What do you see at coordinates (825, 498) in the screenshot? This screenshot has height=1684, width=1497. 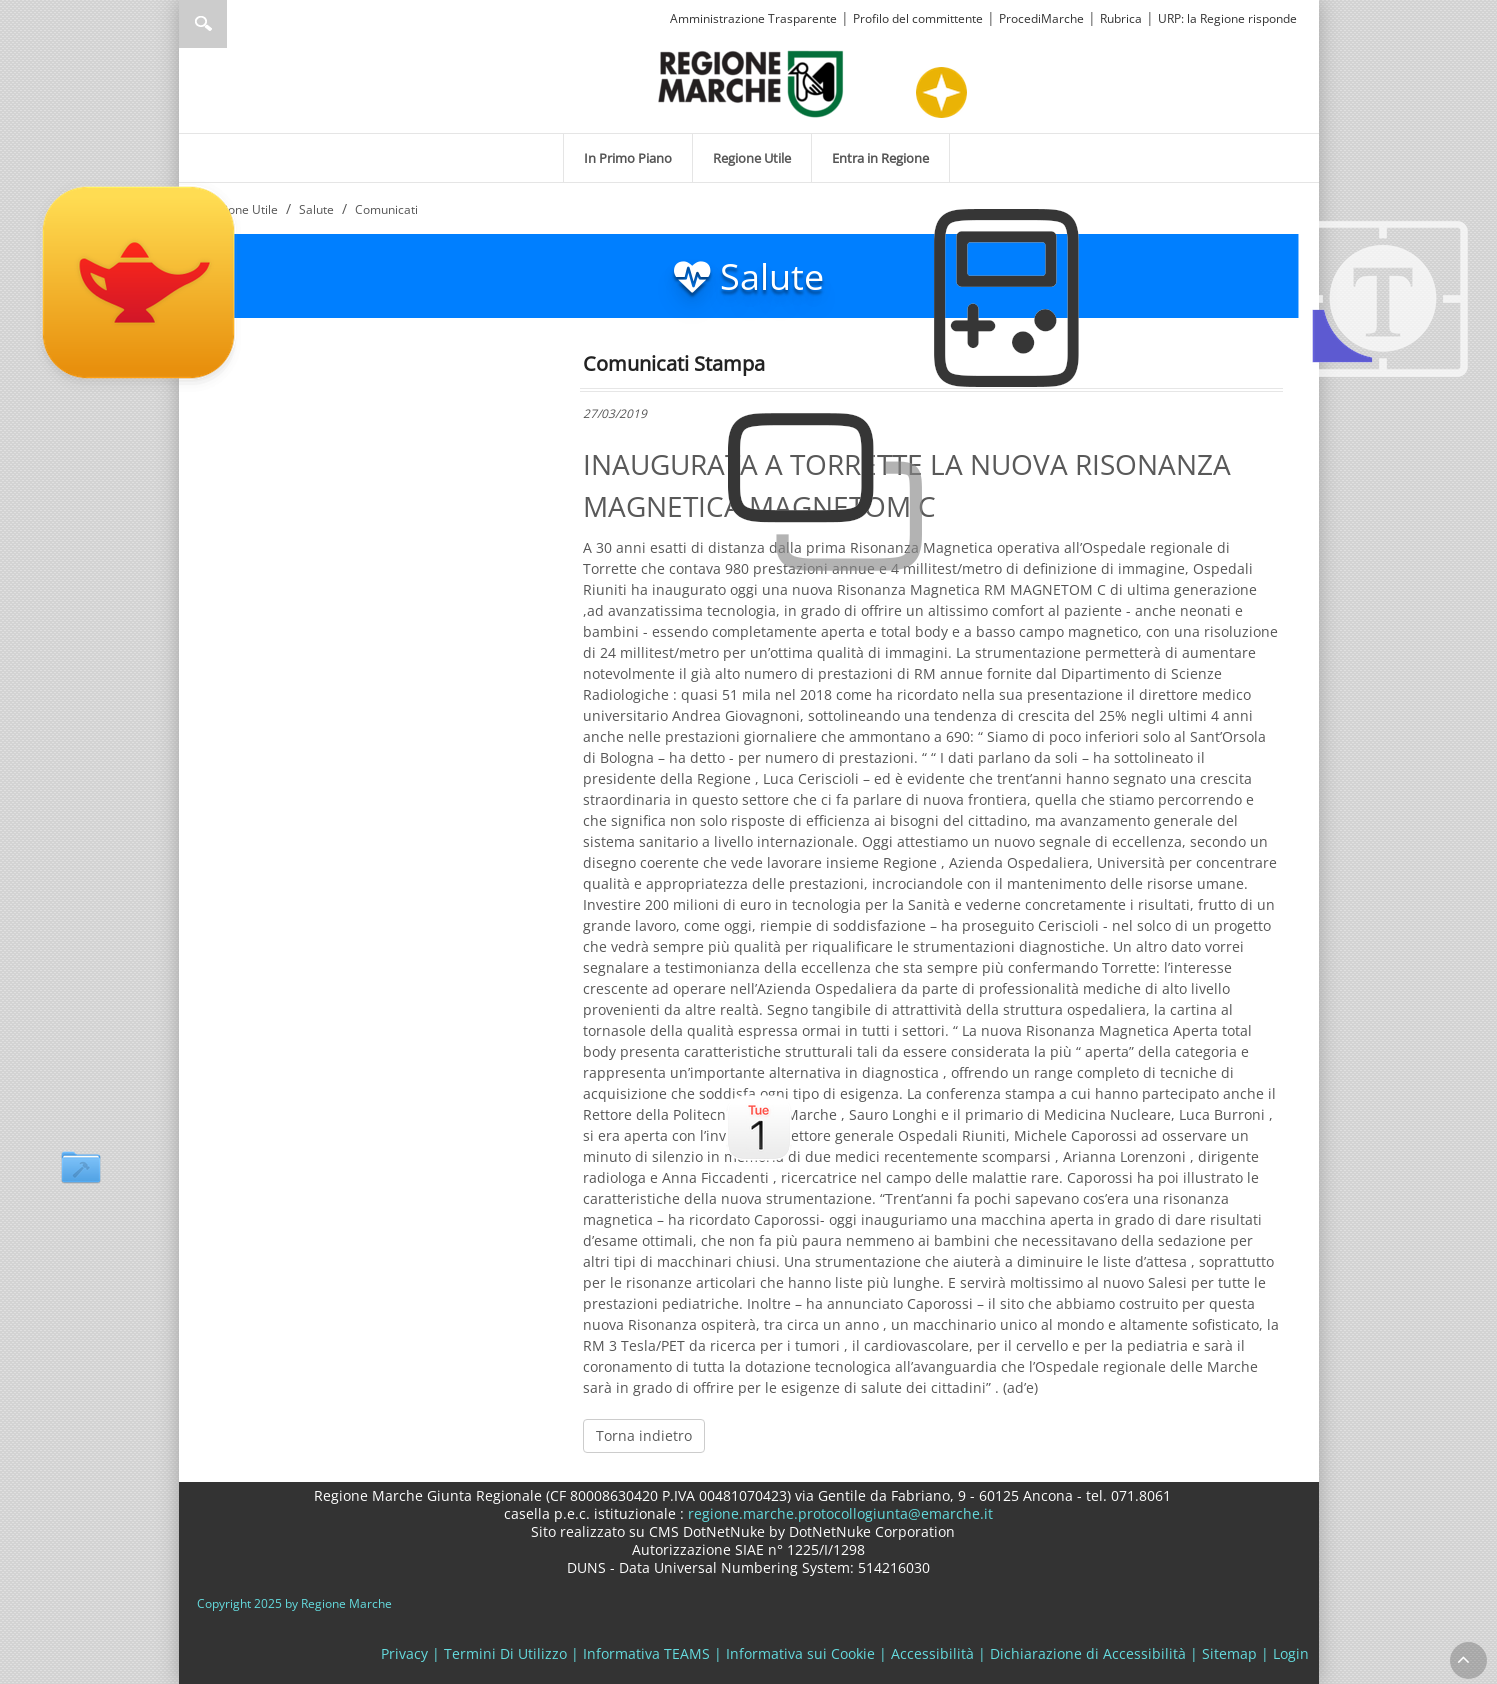 I see `view or manage session properties` at bounding box center [825, 498].